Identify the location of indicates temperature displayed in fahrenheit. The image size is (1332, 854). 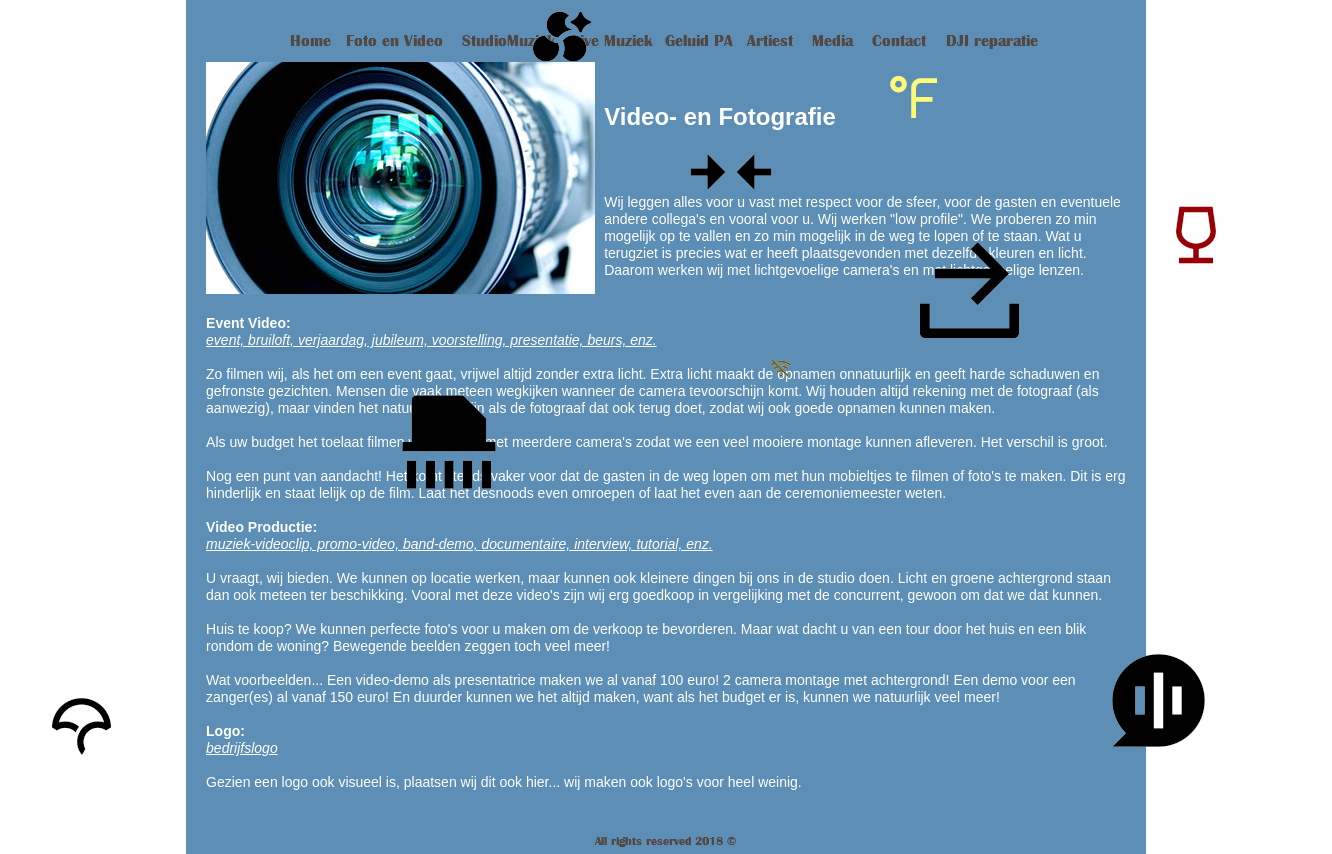
(916, 97).